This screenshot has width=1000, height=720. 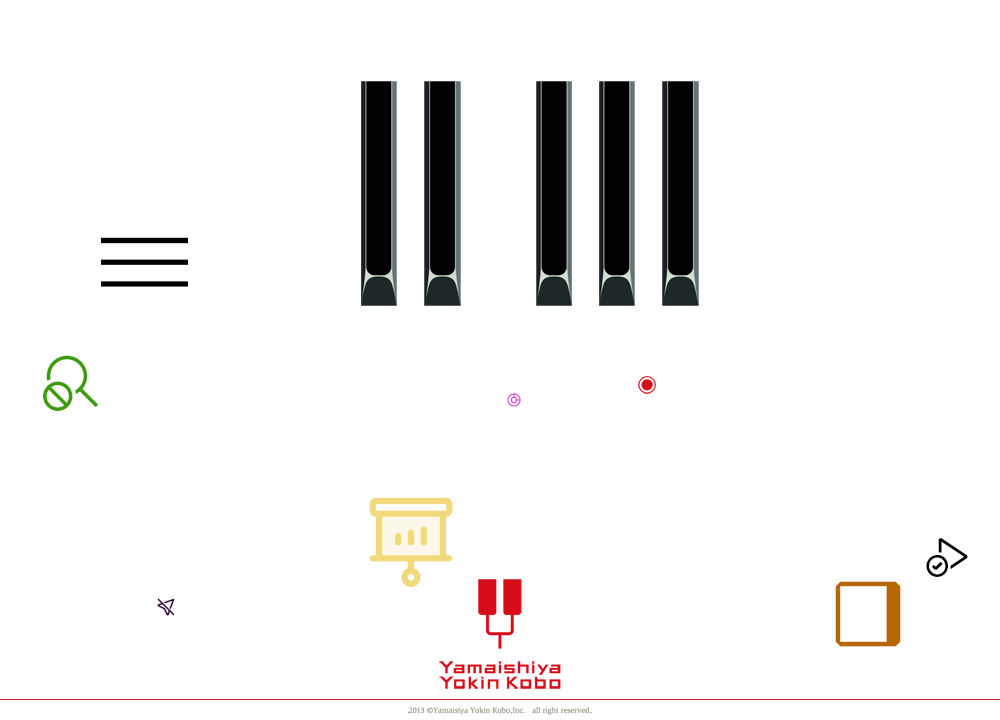 What do you see at coordinates (947, 555) in the screenshot?
I see `run tests with code coverage enabled` at bounding box center [947, 555].